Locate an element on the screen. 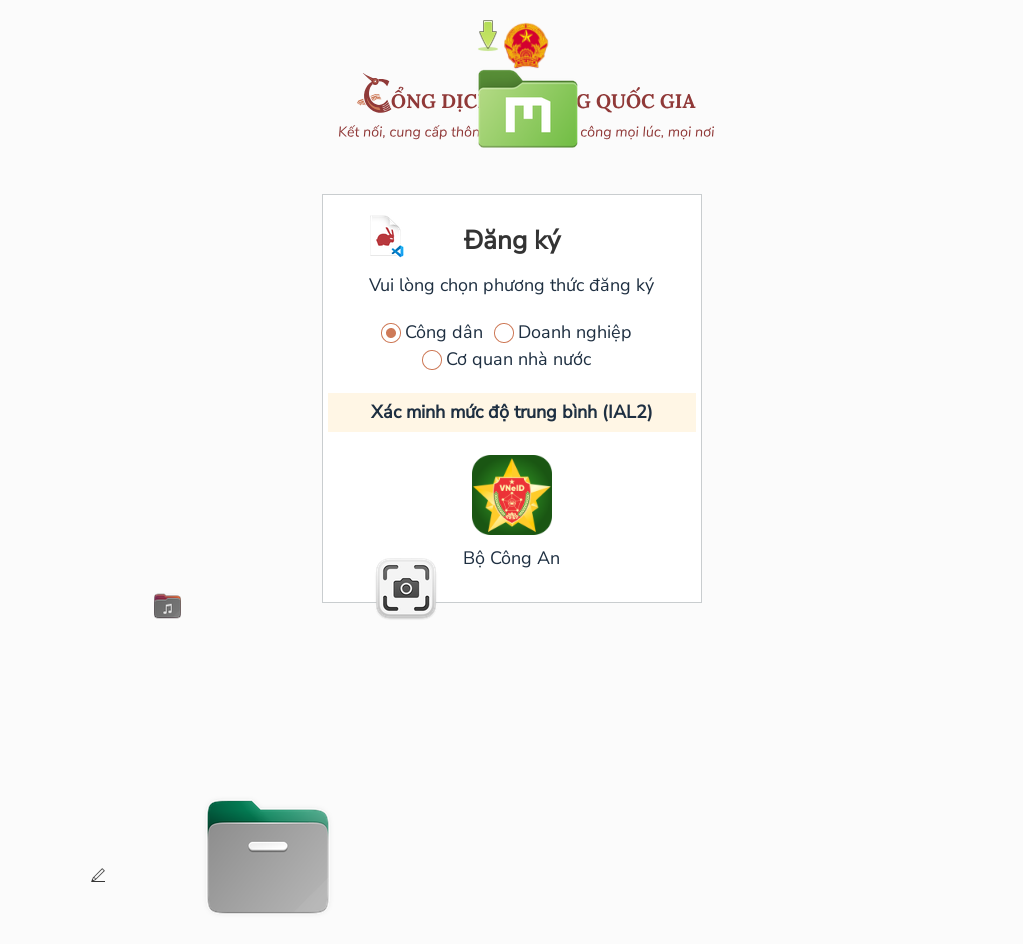  edit app launcher settings is located at coordinates (98, 875).